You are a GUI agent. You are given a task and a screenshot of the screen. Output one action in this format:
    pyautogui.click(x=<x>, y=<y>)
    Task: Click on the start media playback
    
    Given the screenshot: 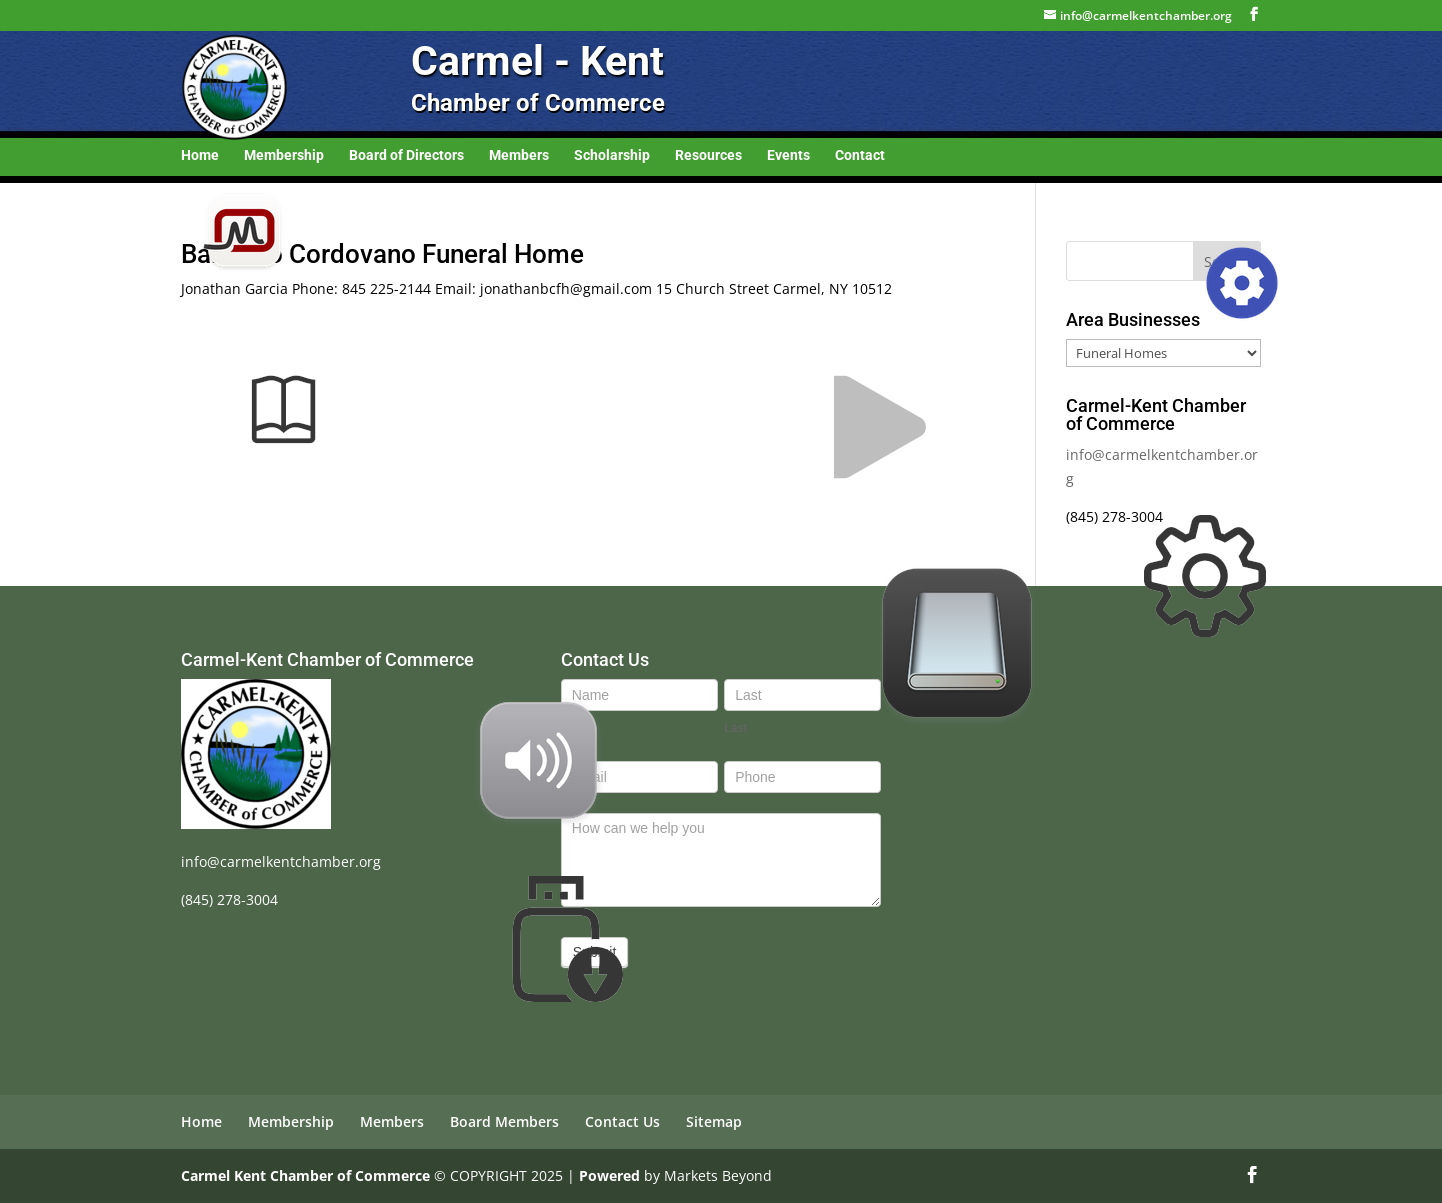 What is the action you would take?
    pyautogui.click(x=875, y=427)
    